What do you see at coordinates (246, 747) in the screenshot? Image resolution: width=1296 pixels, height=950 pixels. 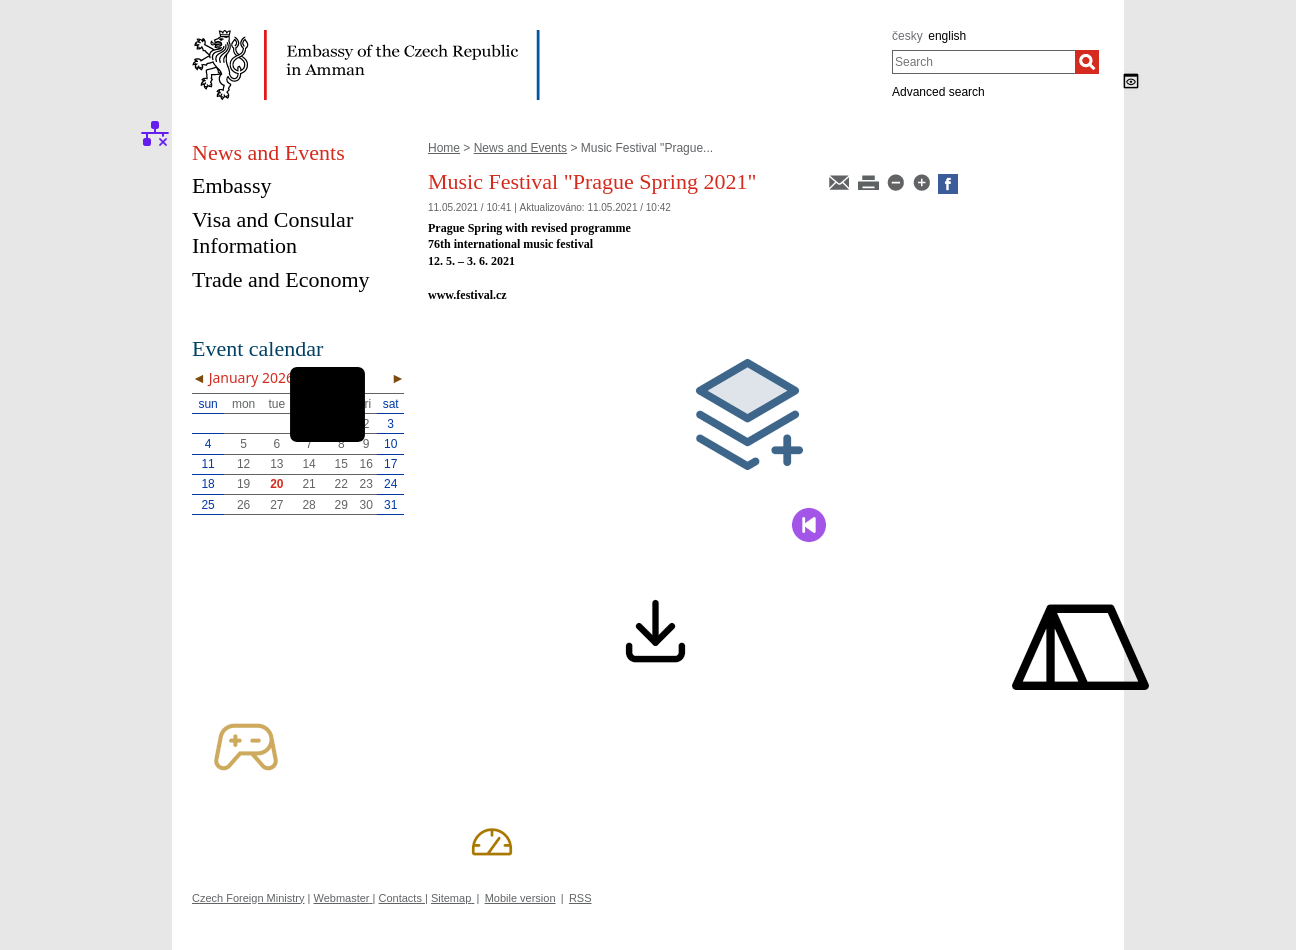 I see `access games or gaming features` at bounding box center [246, 747].